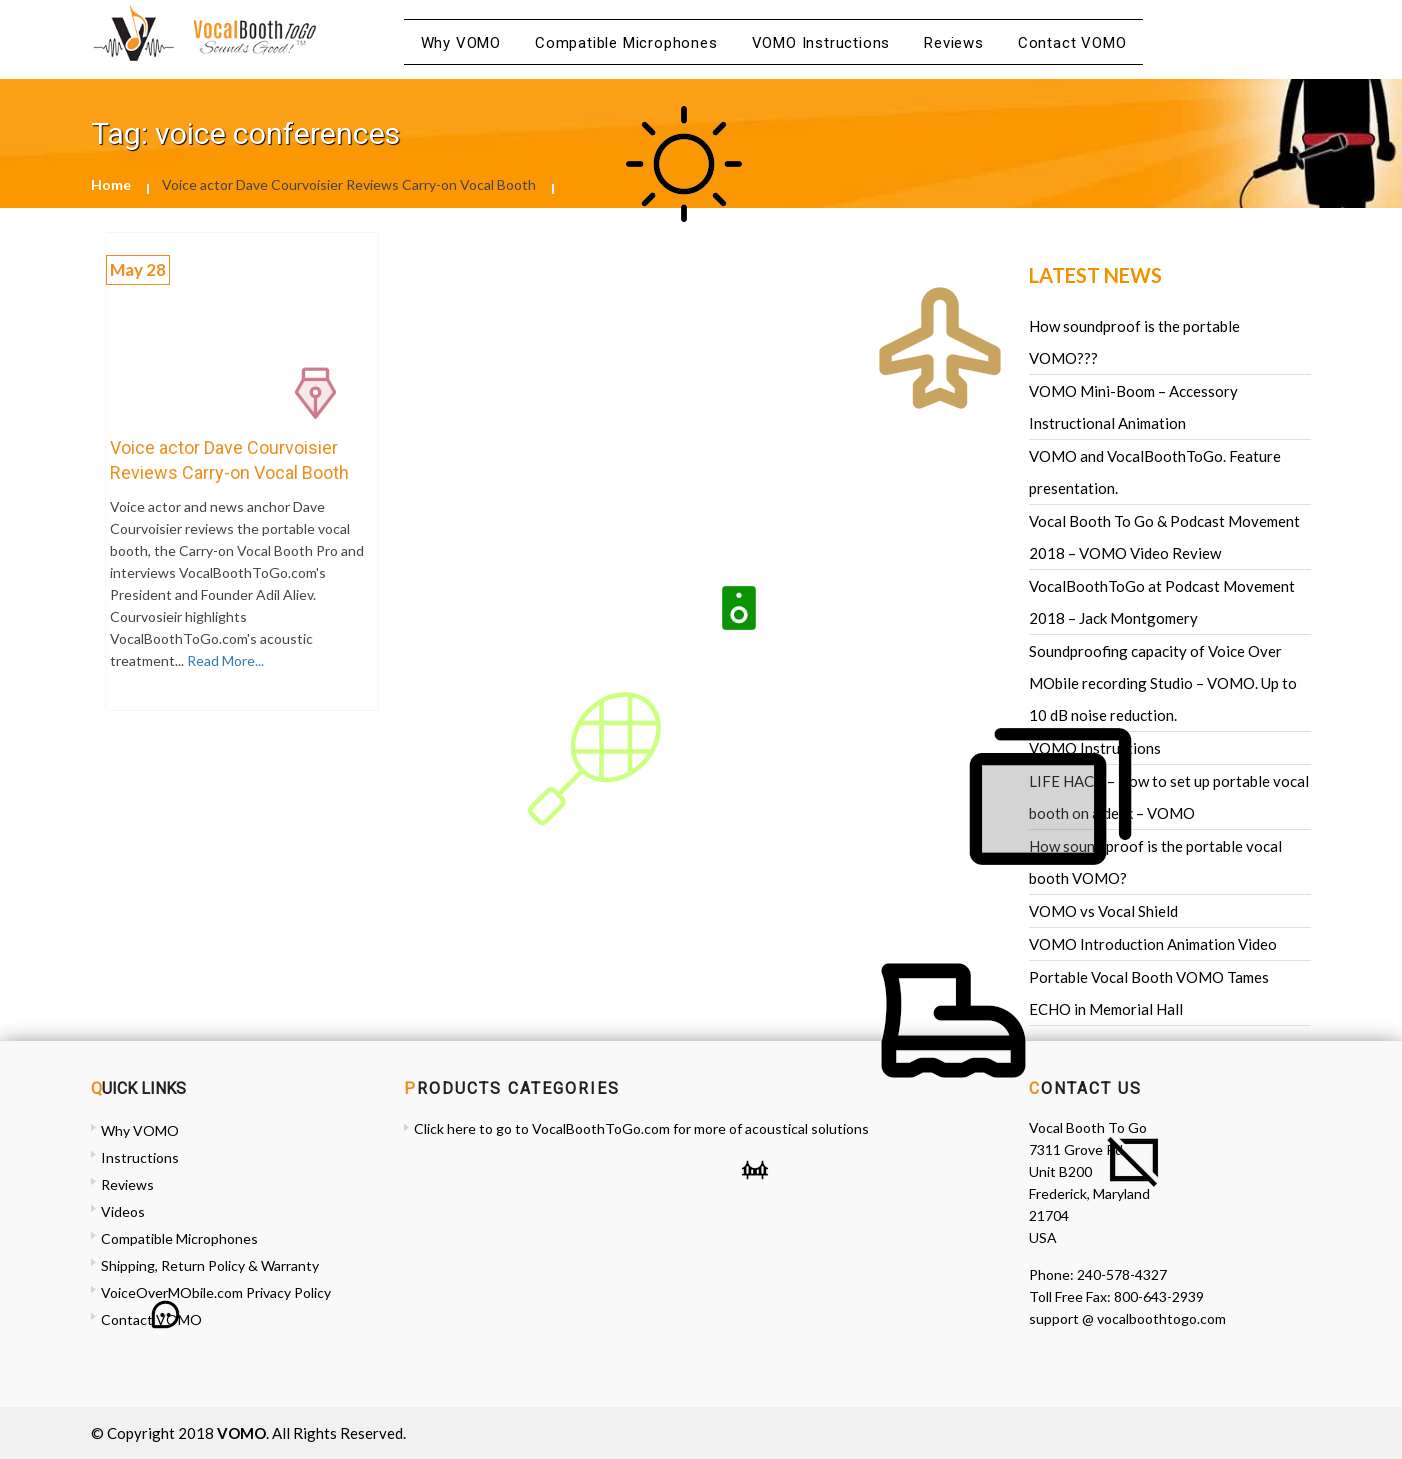  What do you see at coordinates (739, 608) in the screenshot?
I see `access audio or speaker settings` at bounding box center [739, 608].